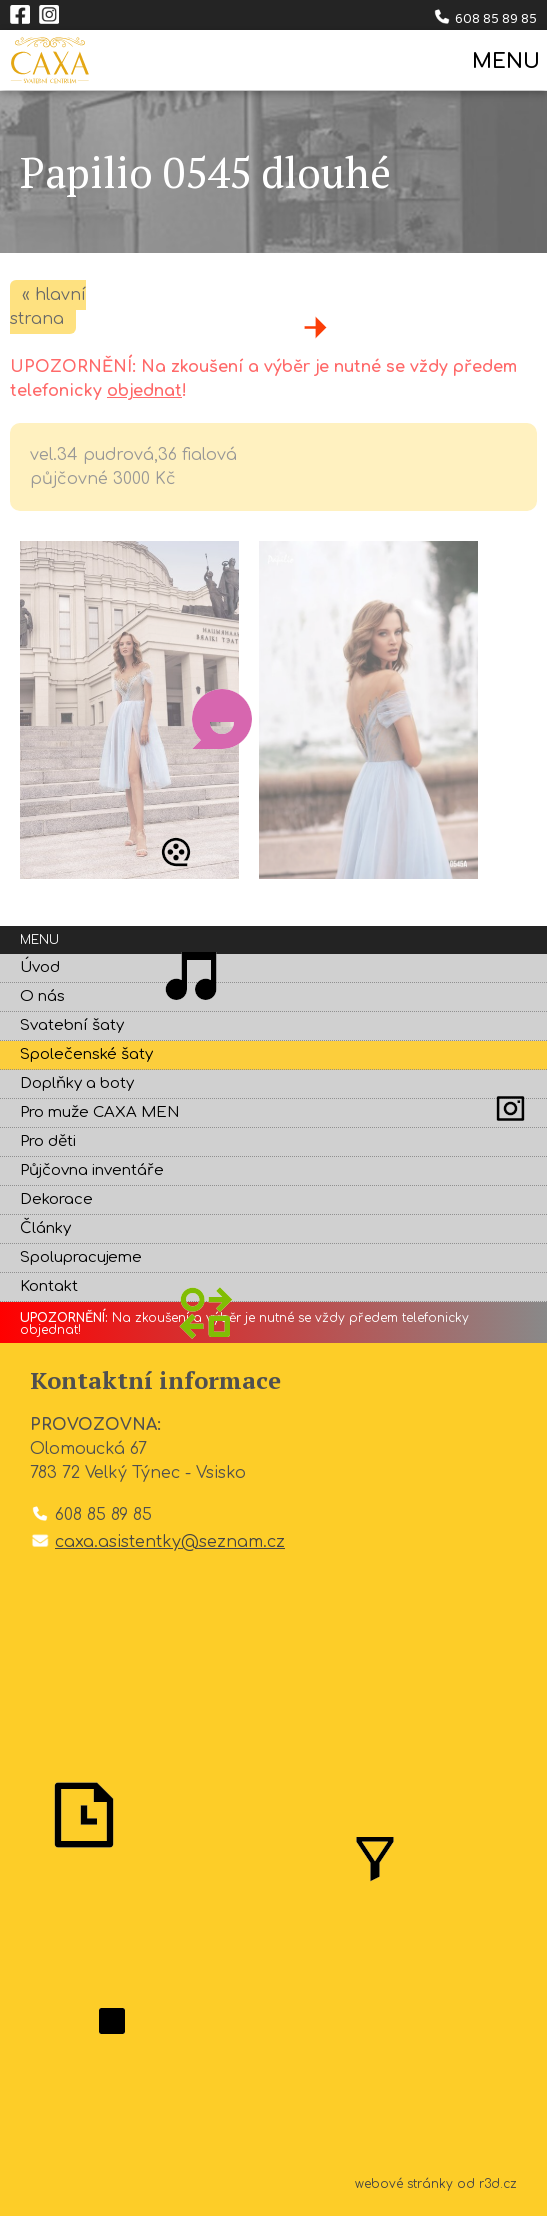  I want to click on swap or exchange between two items, so click(206, 1313).